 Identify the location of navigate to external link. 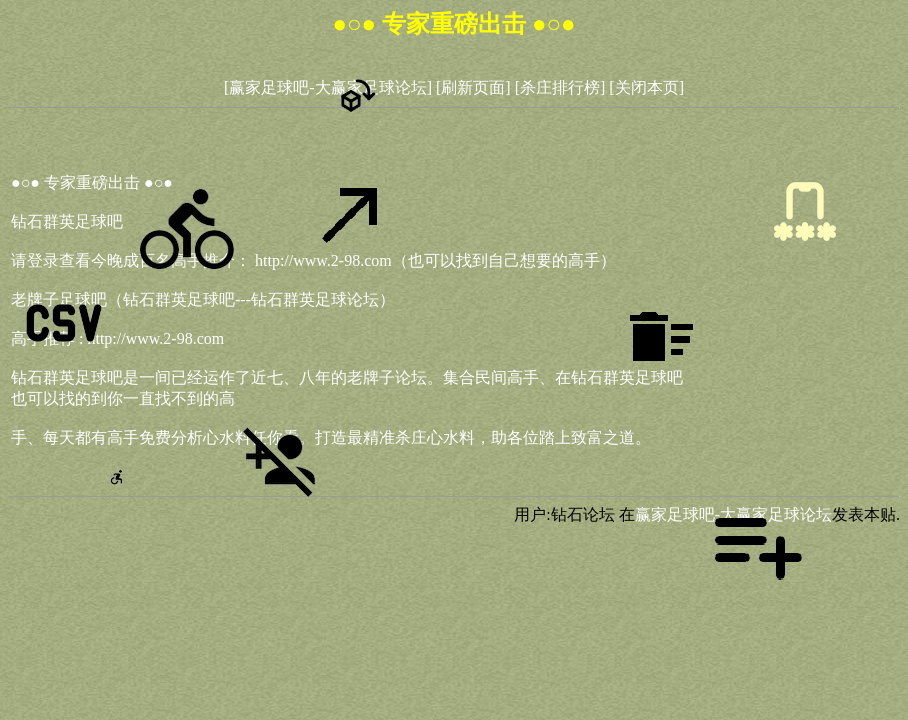
(351, 214).